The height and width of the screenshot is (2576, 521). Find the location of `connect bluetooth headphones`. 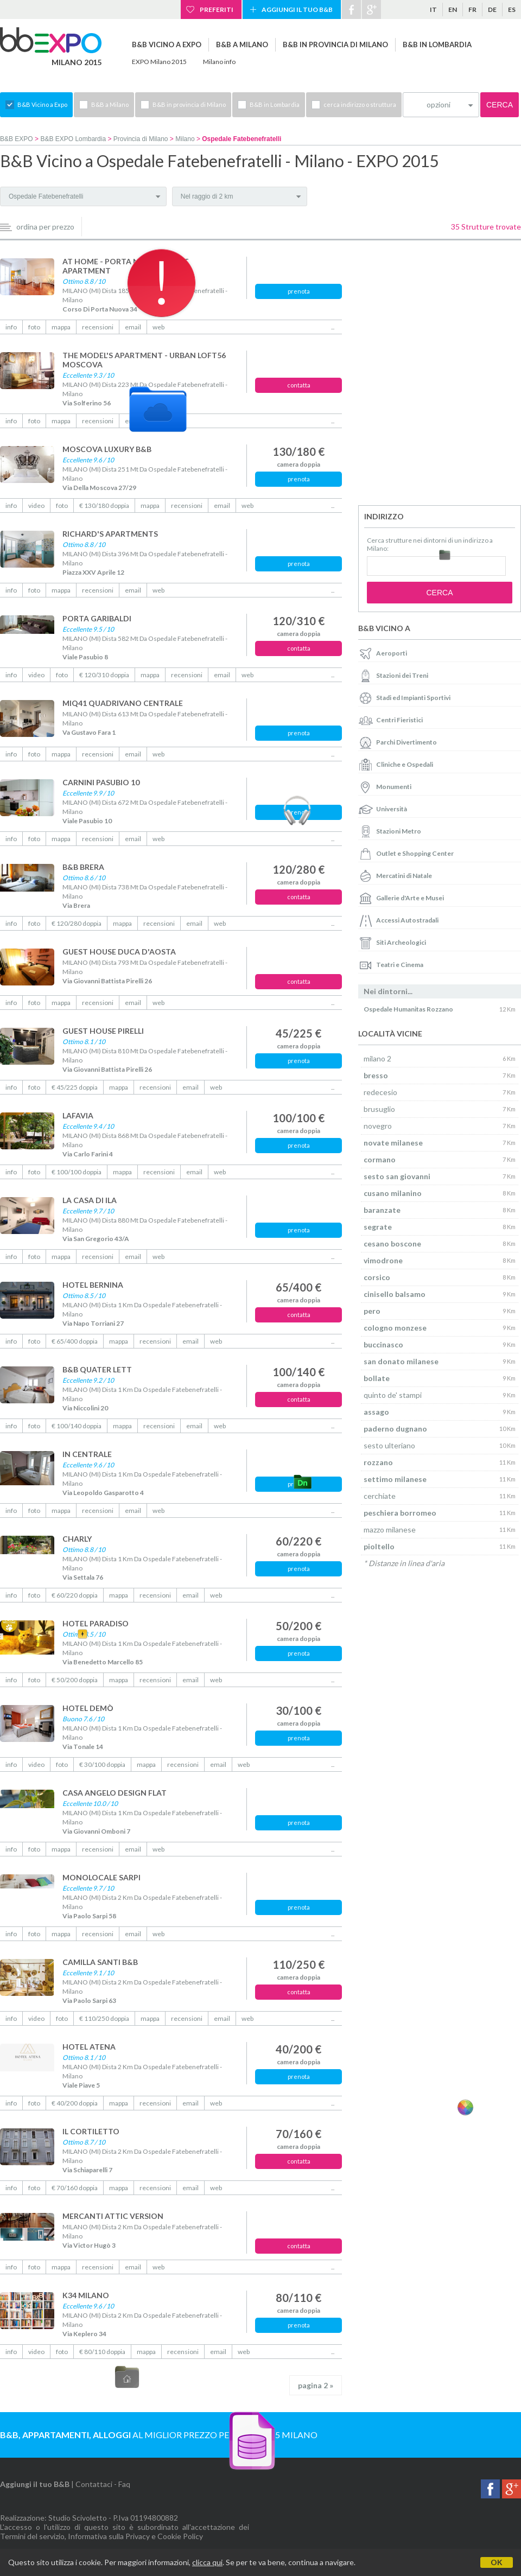

connect bluetooth headphones is located at coordinates (297, 810).